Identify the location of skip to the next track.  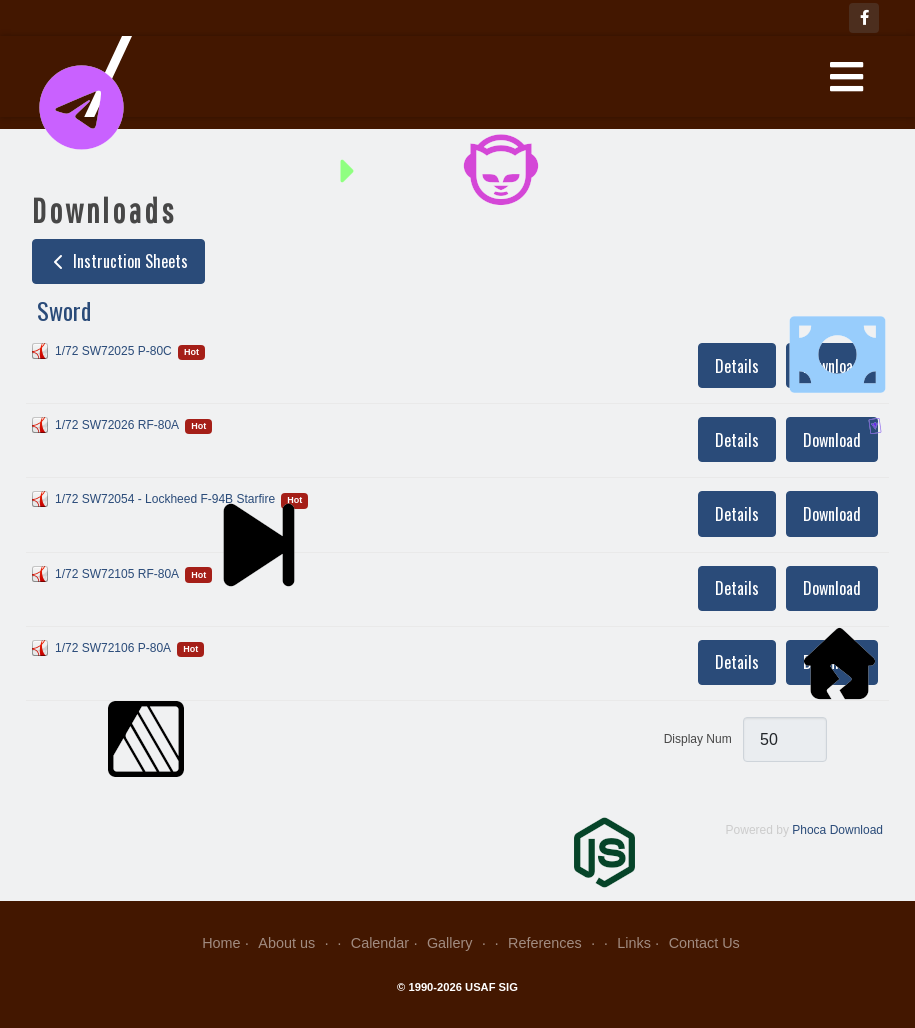
(259, 545).